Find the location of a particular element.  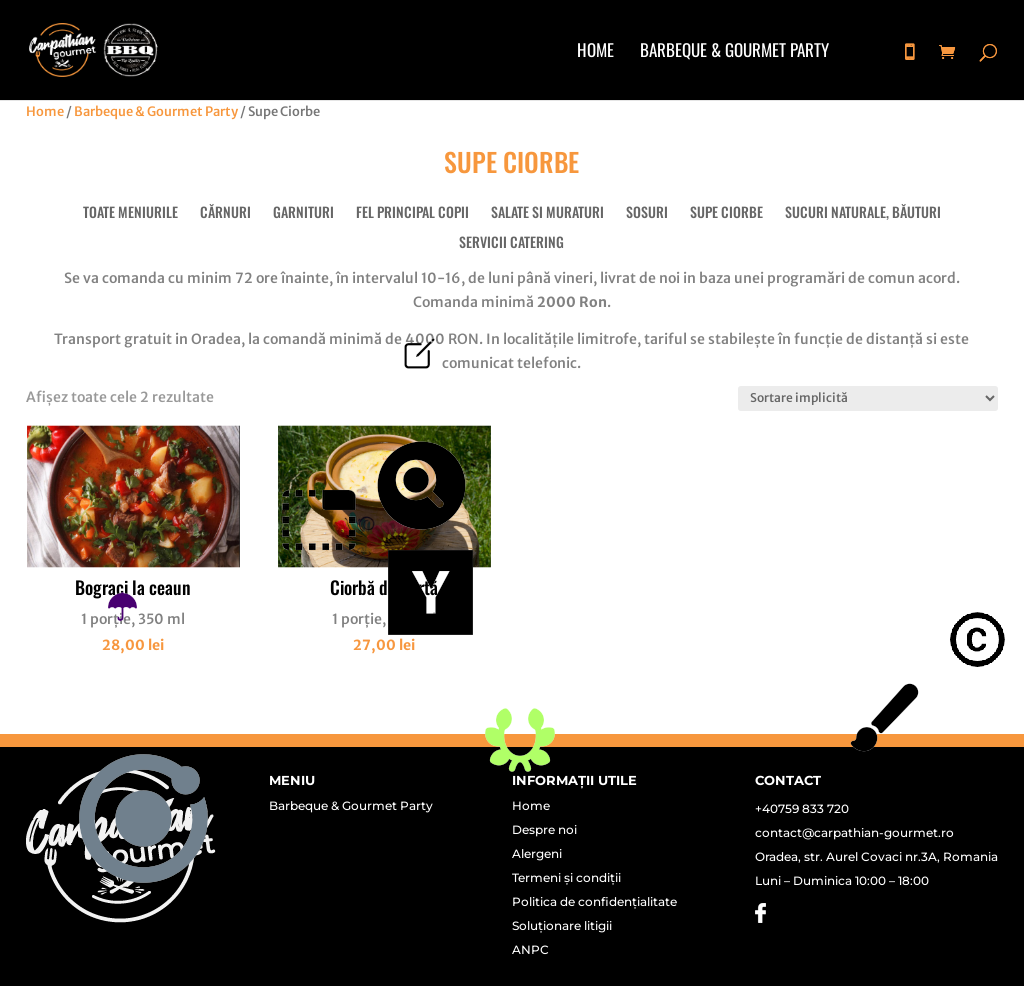

an inactive or background browser tab is located at coordinates (319, 520).